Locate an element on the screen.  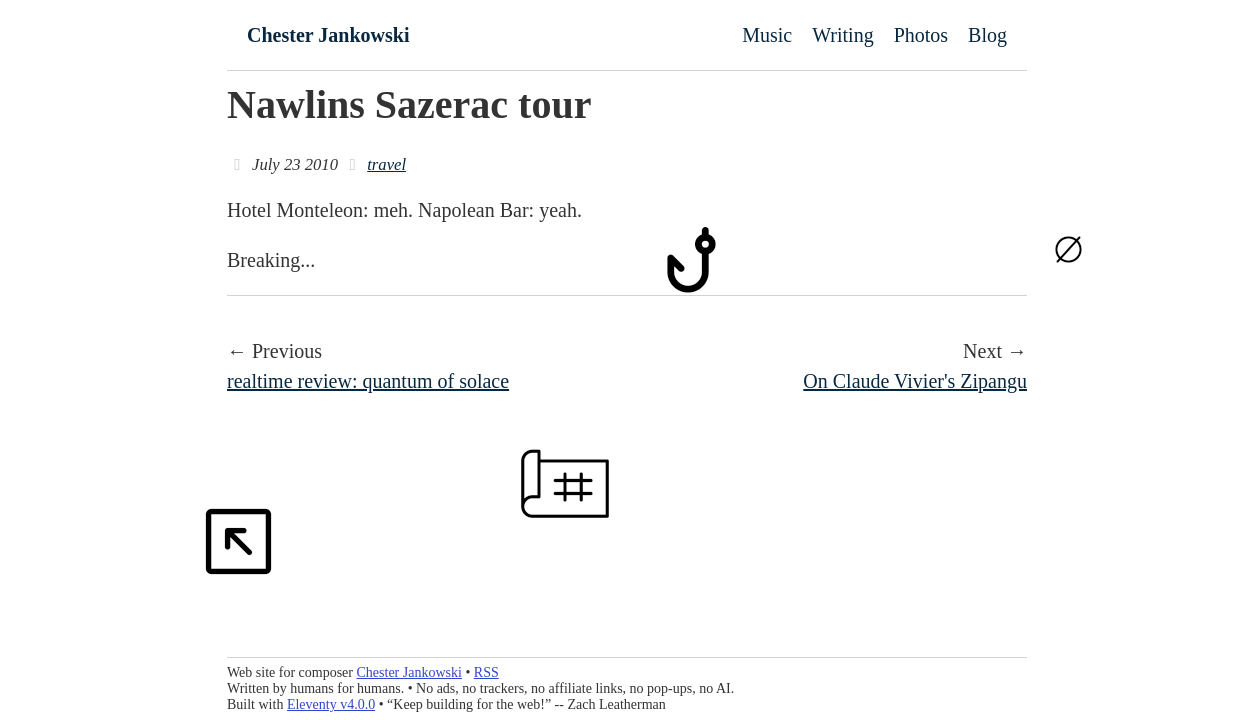
navigate to previous screen or parent folder is located at coordinates (238, 541).